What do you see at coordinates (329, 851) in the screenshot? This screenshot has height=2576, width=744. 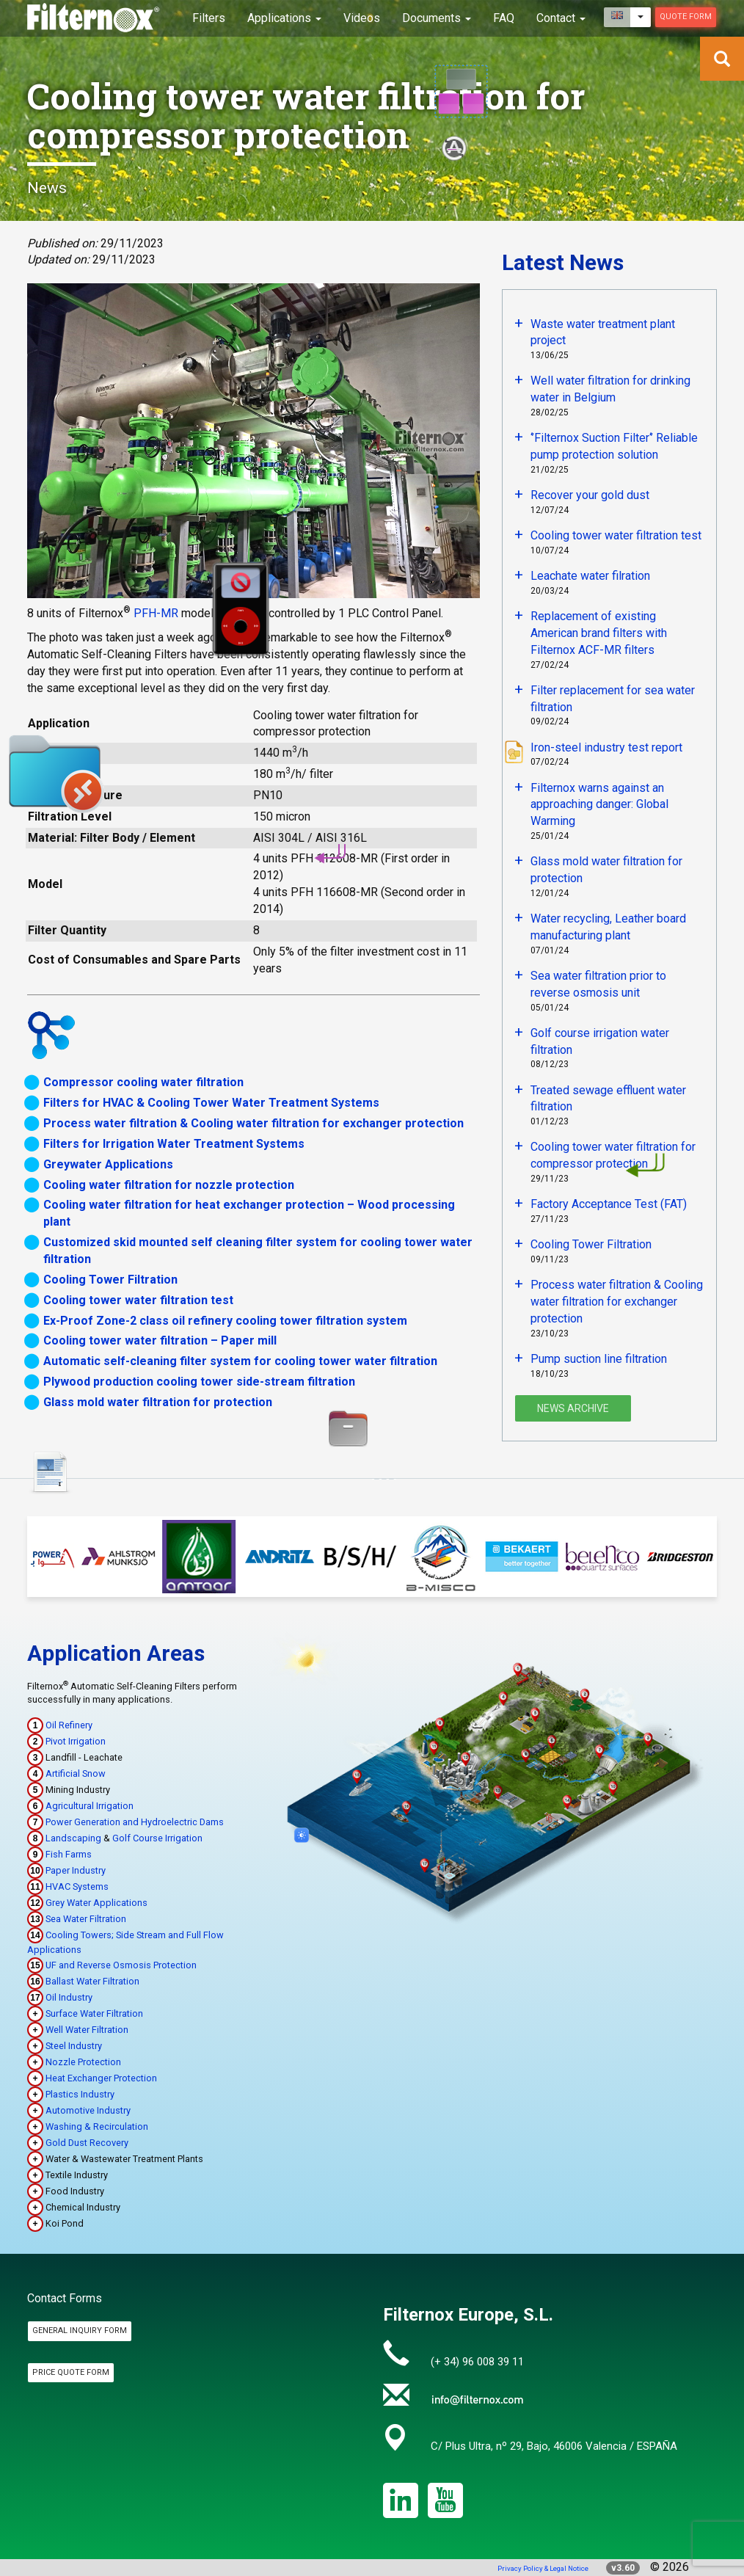 I see `reply to all recipients in an email thread` at bounding box center [329, 851].